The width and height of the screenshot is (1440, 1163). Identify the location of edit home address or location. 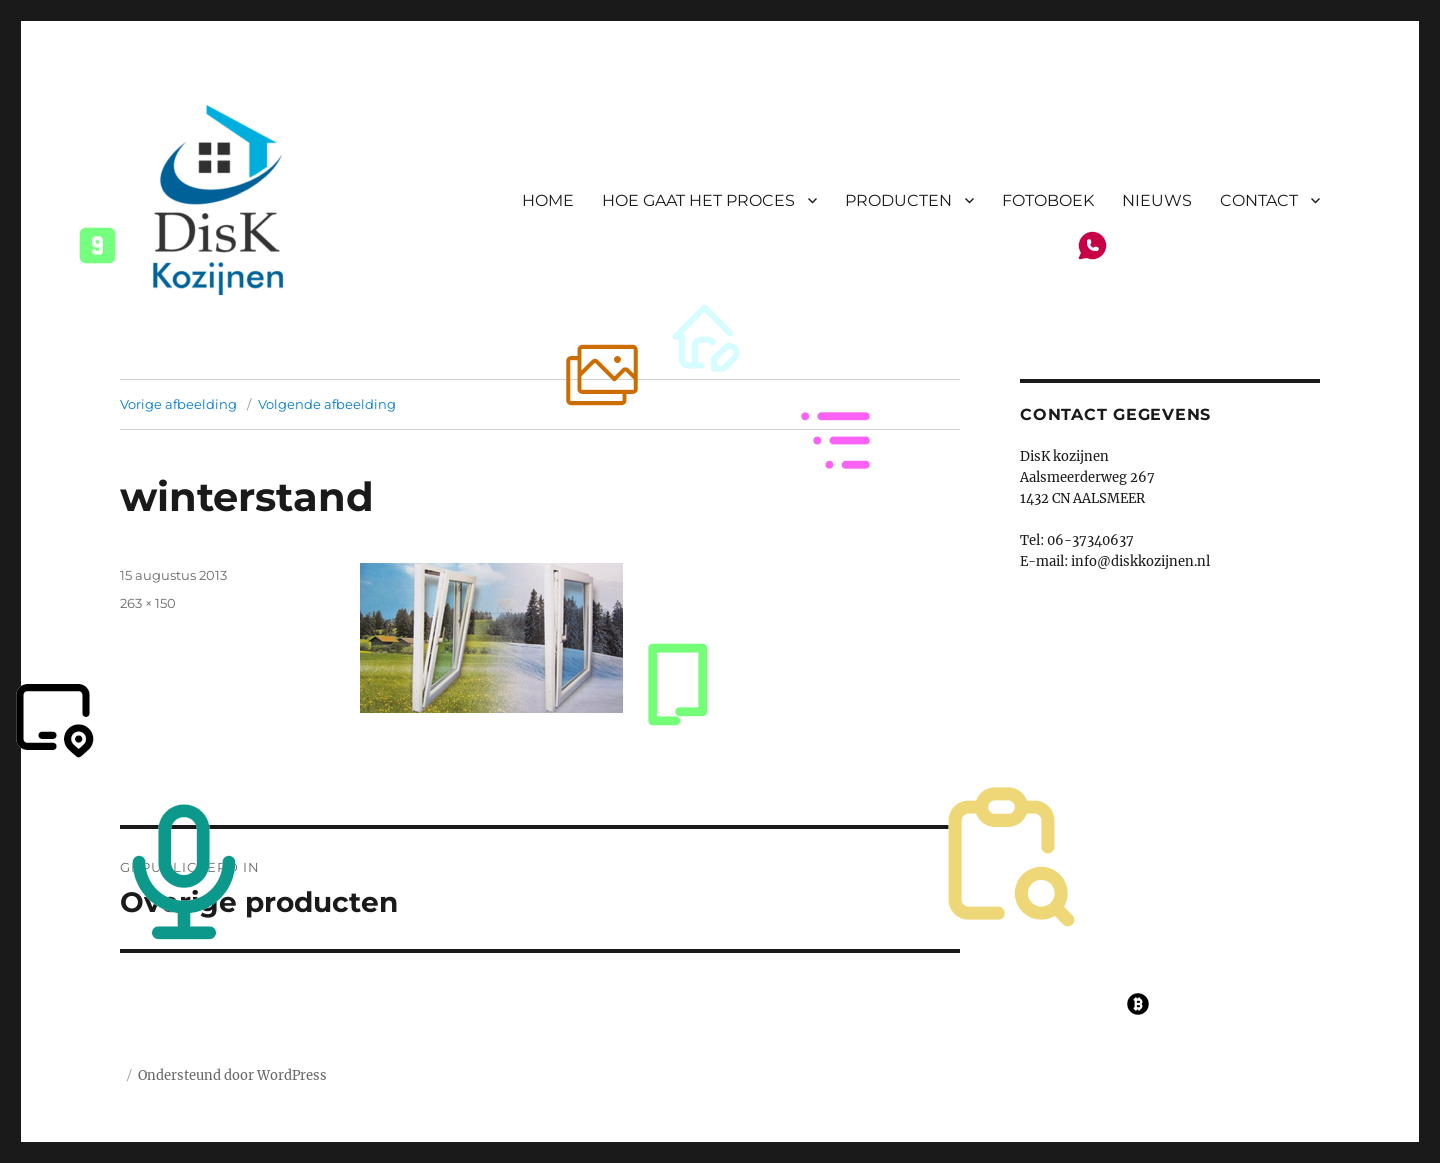
(704, 336).